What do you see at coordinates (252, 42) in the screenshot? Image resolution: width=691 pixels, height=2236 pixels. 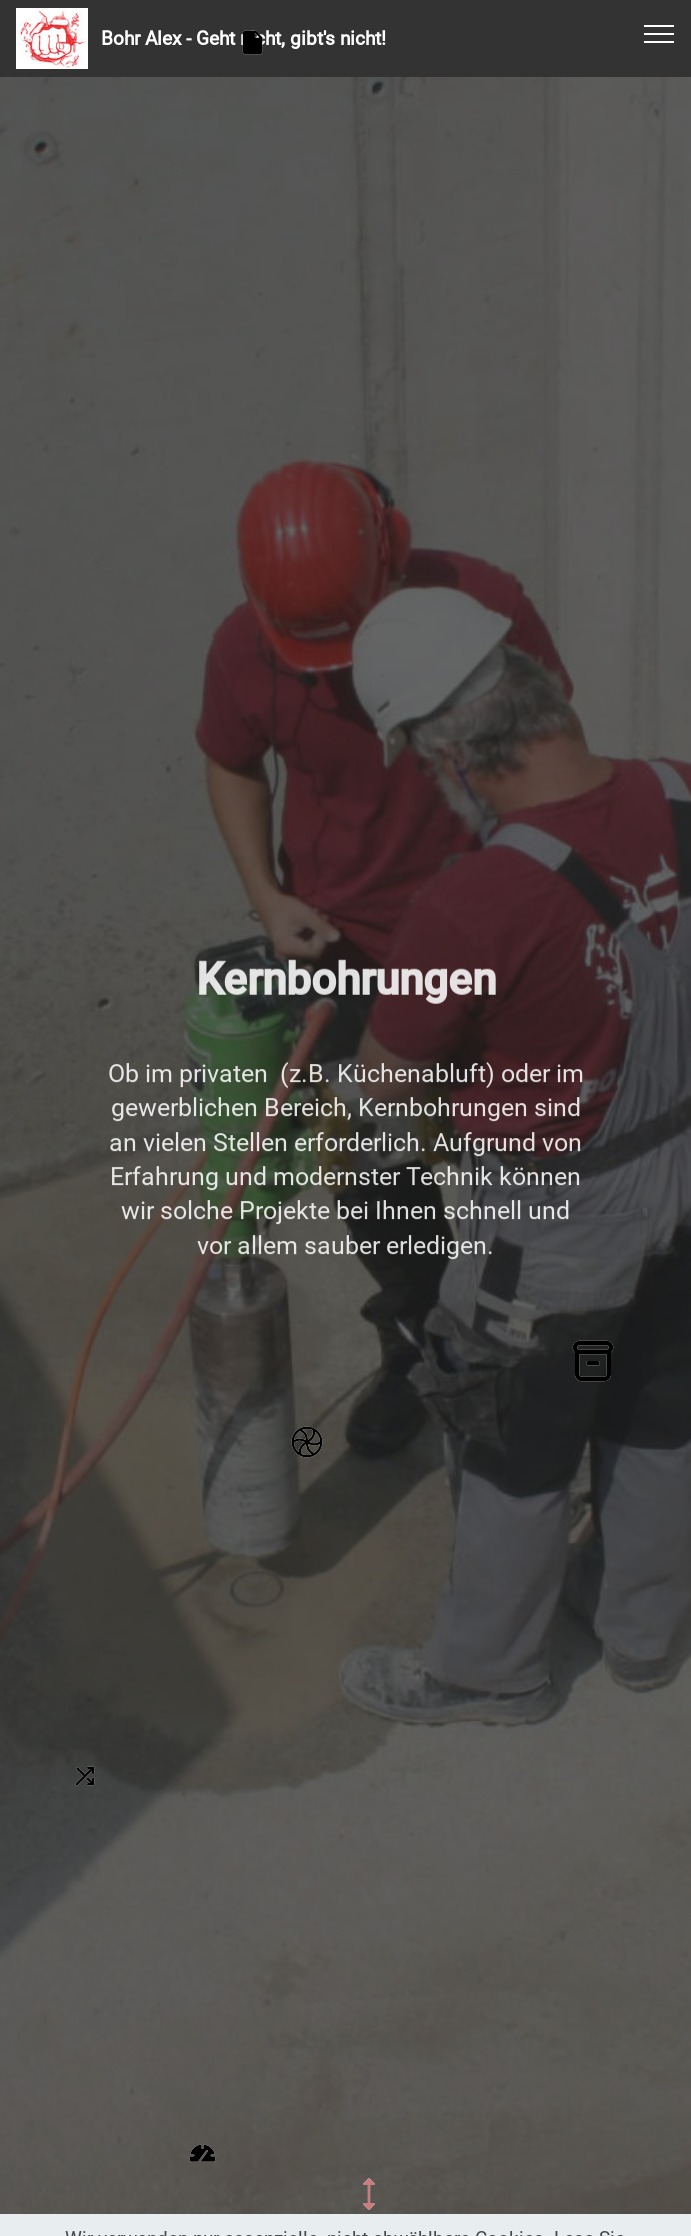 I see `view or open a file` at bounding box center [252, 42].